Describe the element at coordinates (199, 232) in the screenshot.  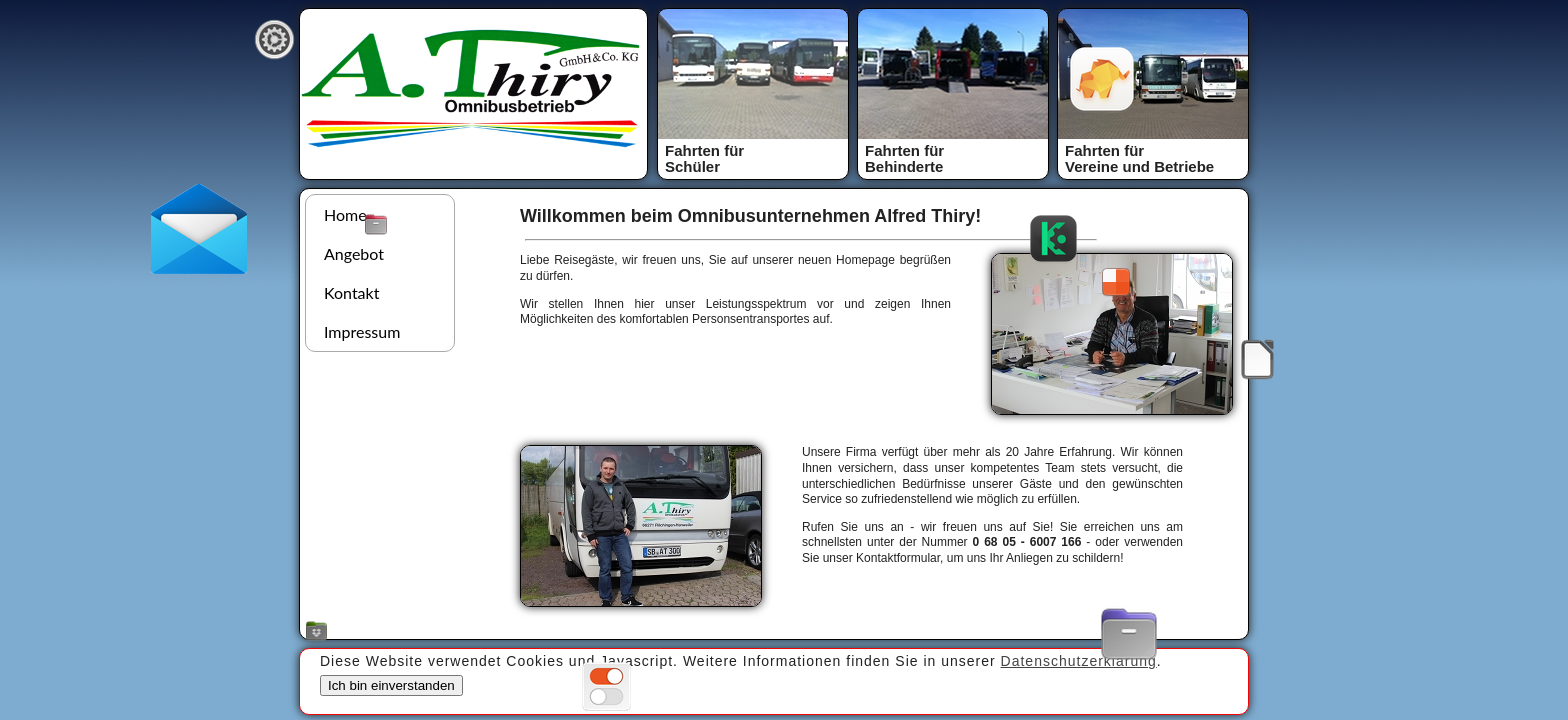
I see `open the mail app` at that location.